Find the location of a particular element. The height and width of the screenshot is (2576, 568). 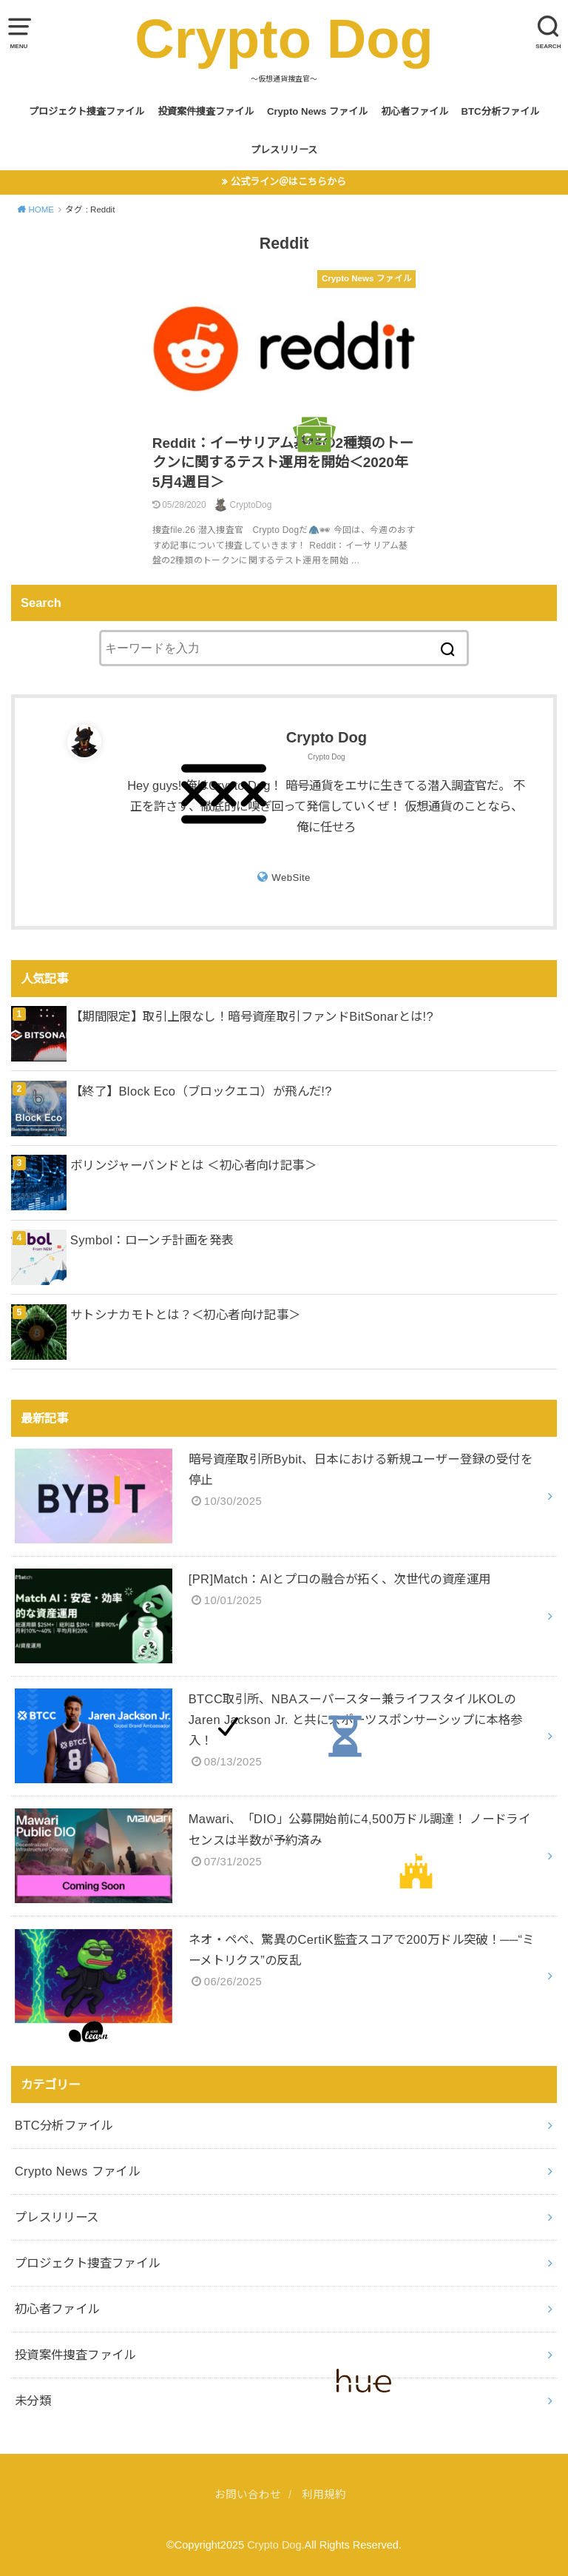

scikit-learn machine learning library logo is located at coordinates (88, 2031).